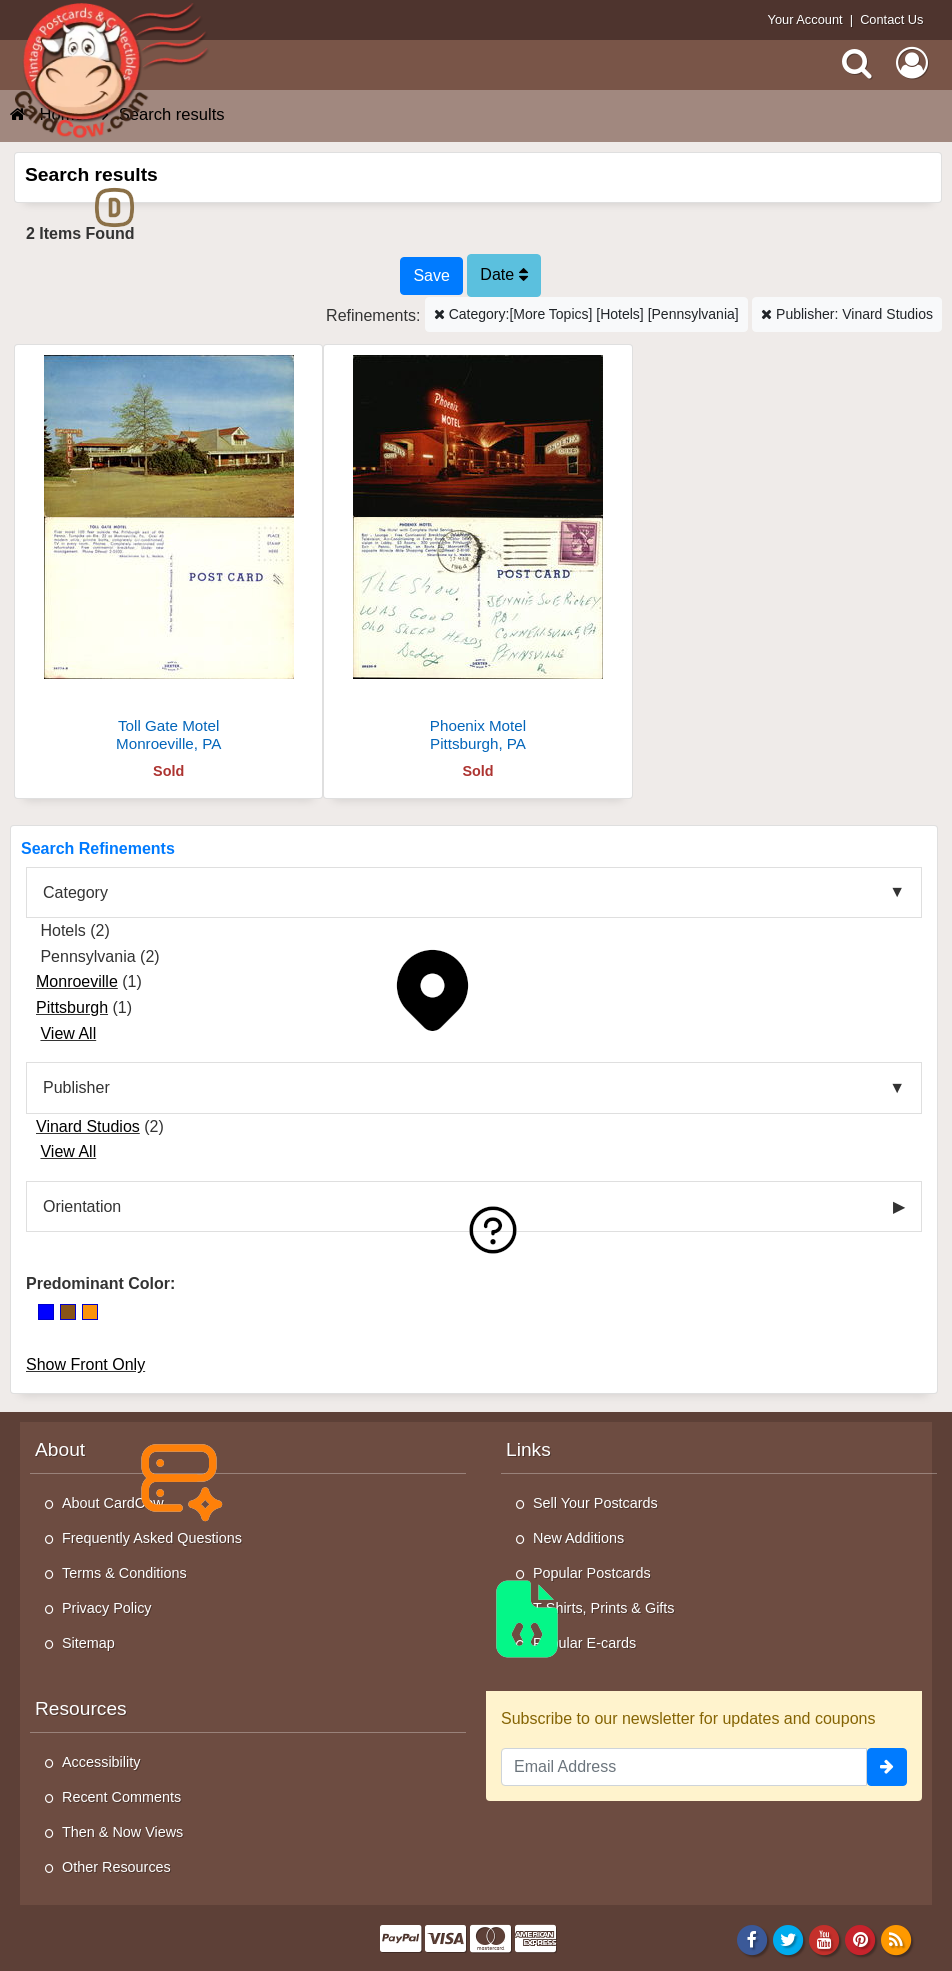  Describe the element at coordinates (493, 1230) in the screenshot. I see `access help or support` at that location.